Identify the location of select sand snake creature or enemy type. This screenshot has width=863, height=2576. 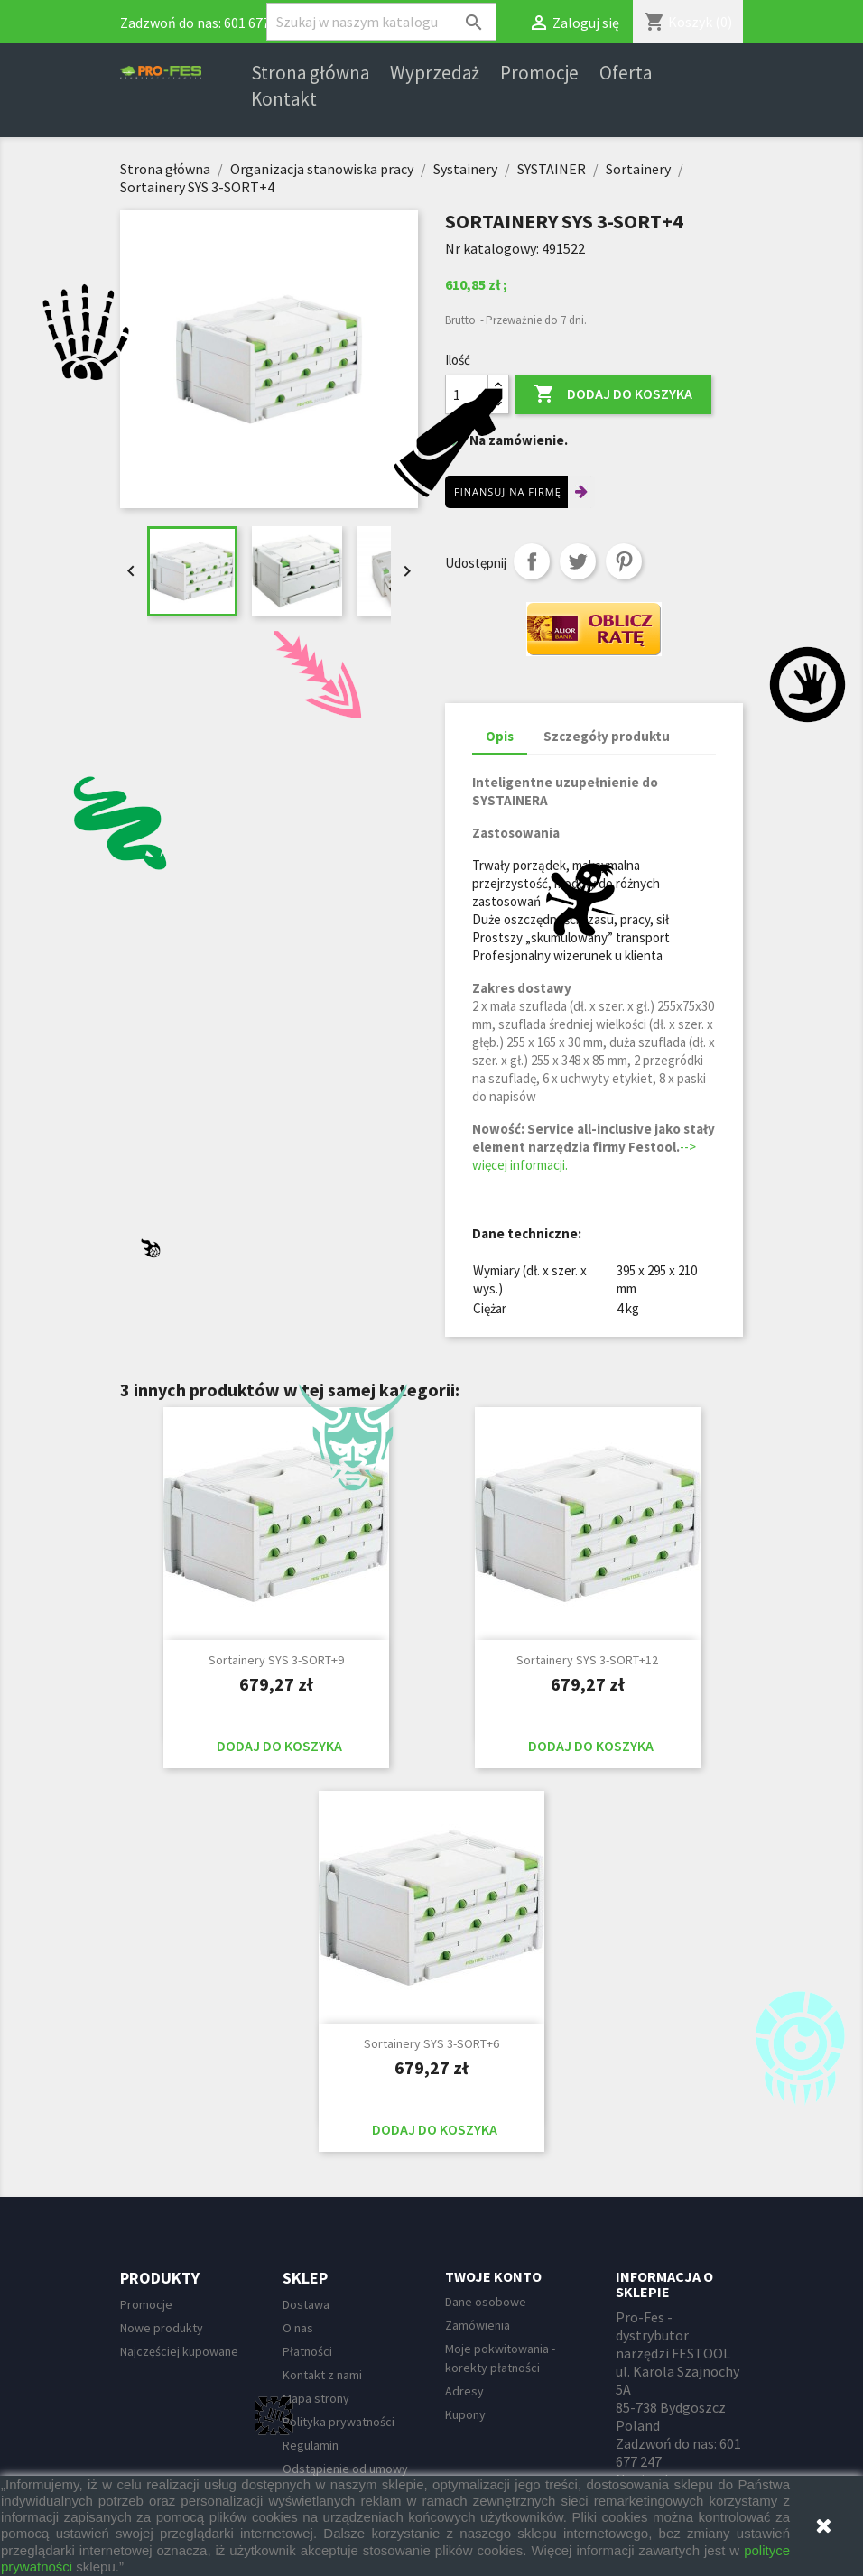
(120, 823).